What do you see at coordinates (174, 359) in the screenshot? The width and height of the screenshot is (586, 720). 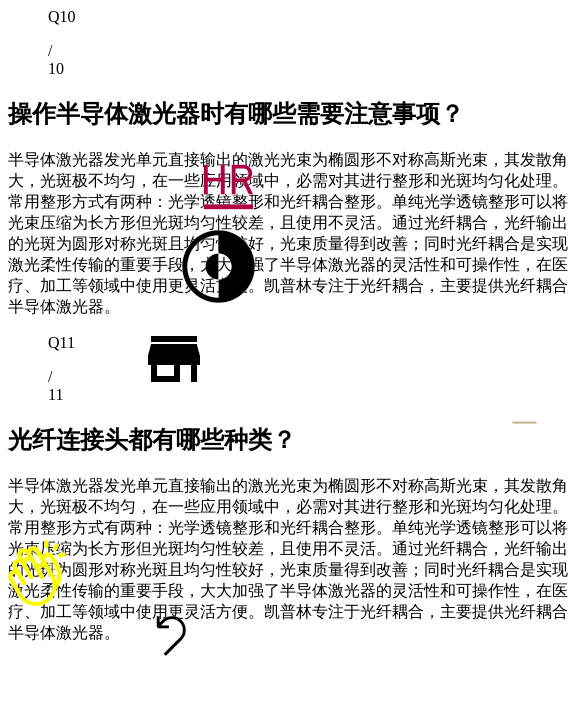 I see `find nearby stores or shopping locations` at bounding box center [174, 359].